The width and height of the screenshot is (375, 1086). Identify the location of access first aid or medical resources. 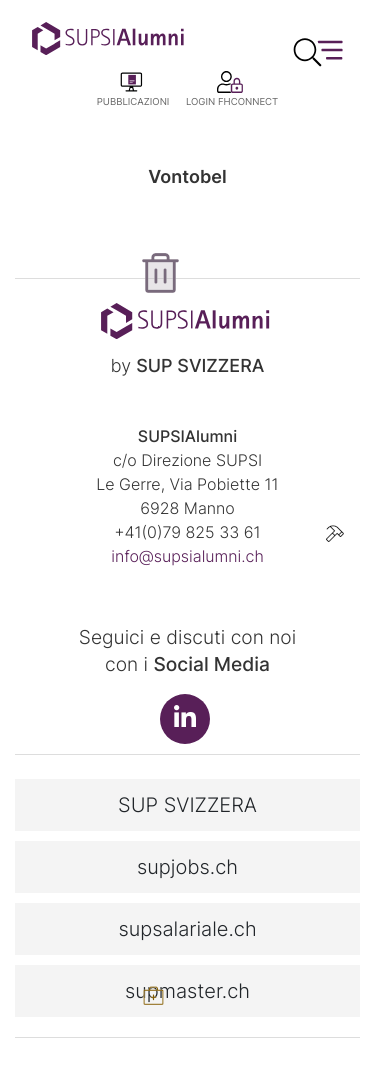
(153, 996).